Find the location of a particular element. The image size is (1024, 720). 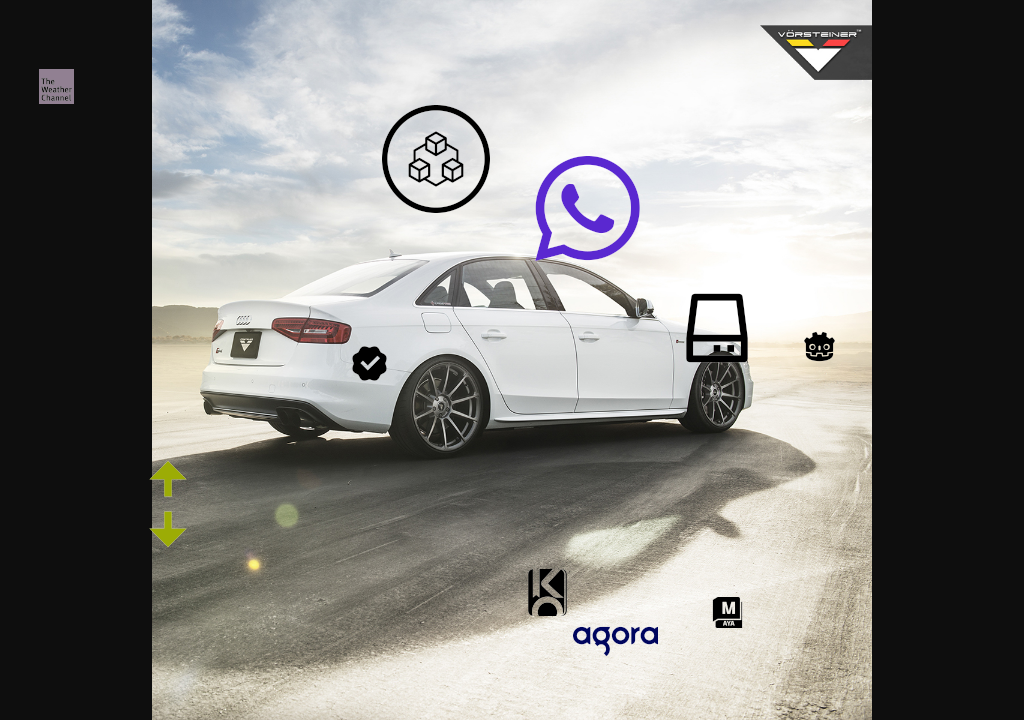

open whatsapp messaging app is located at coordinates (587, 208).